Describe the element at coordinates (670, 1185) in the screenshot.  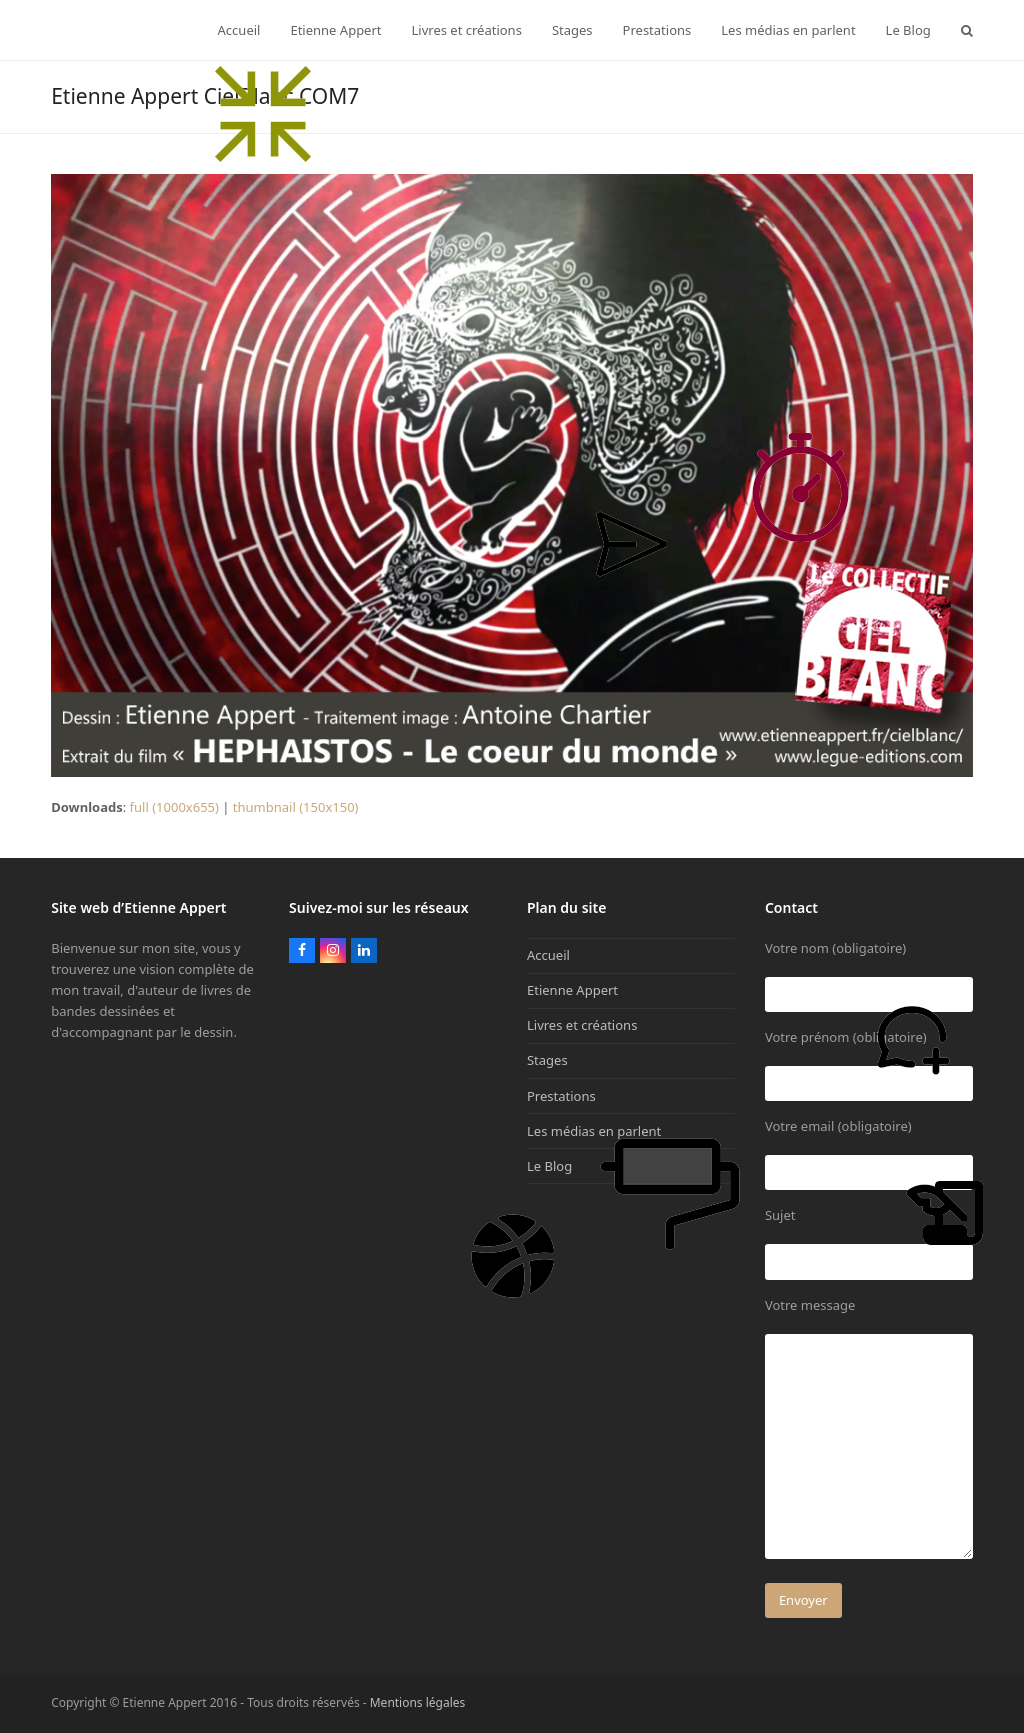
I see `customize theme or appearance settings` at that location.